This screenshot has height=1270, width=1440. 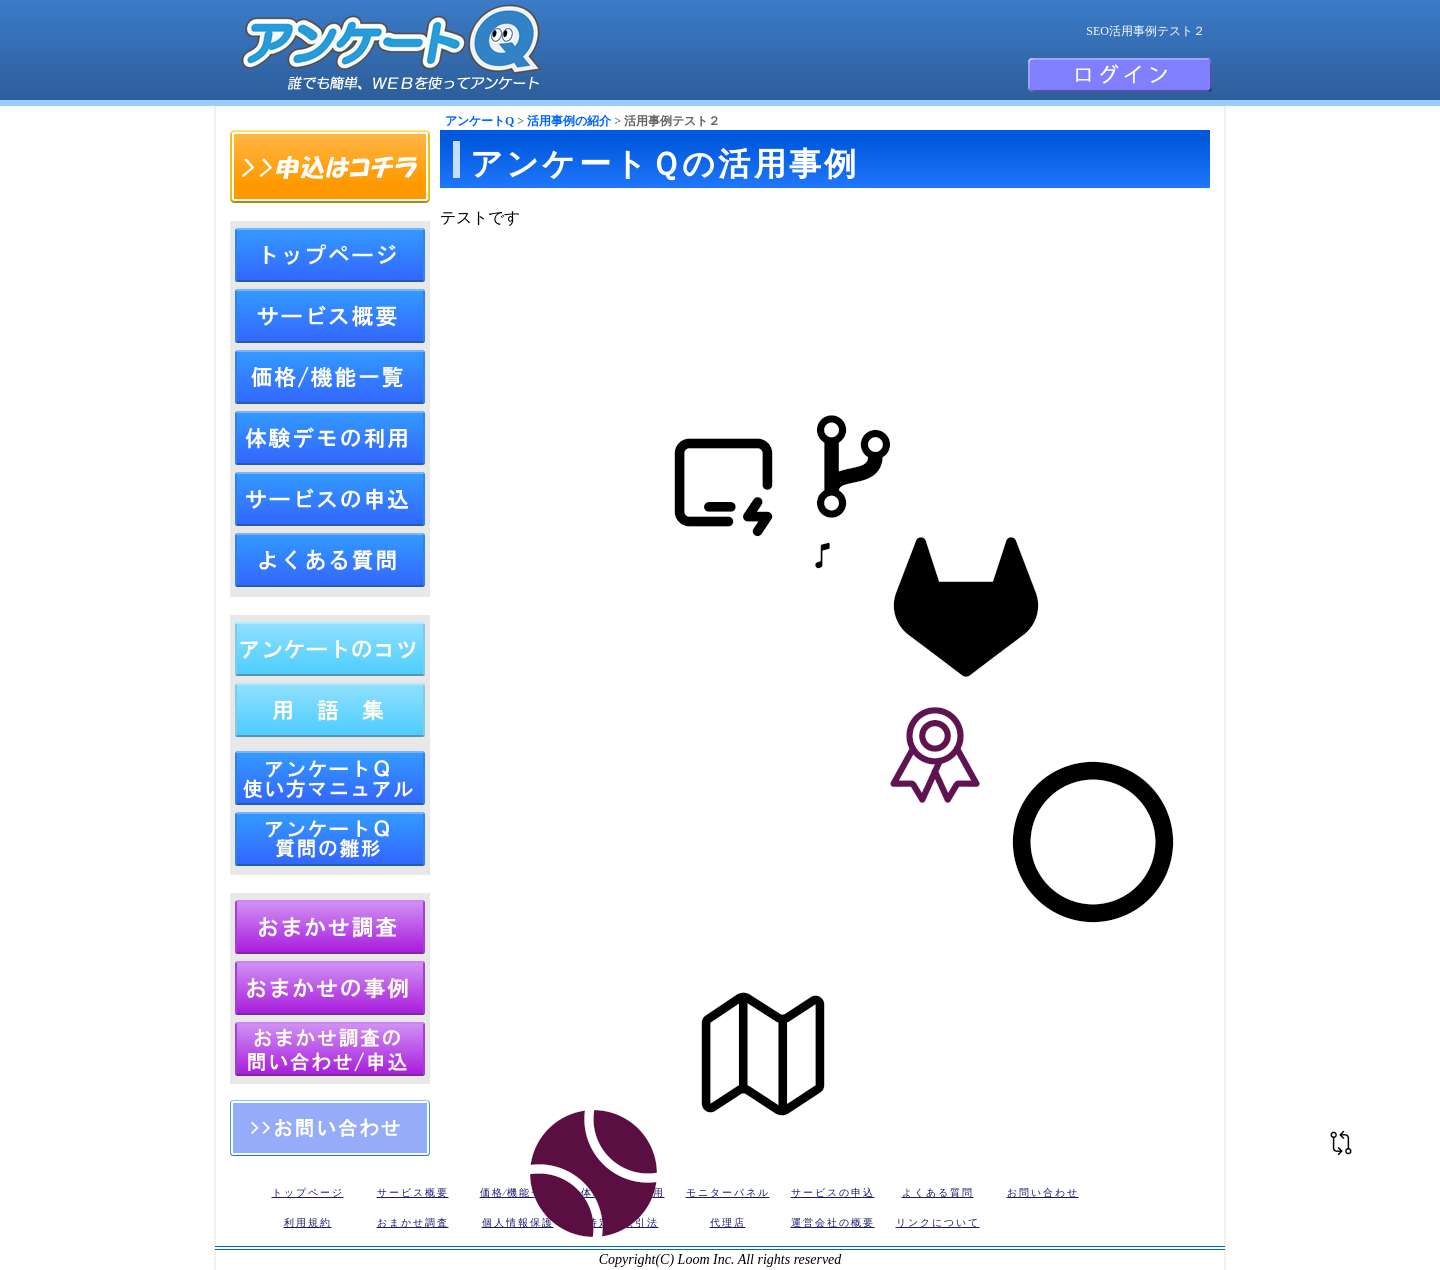 What do you see at coordinates (822, 555) in the screenshot?
I see `access music library or player` at bounding box center [822, 555].